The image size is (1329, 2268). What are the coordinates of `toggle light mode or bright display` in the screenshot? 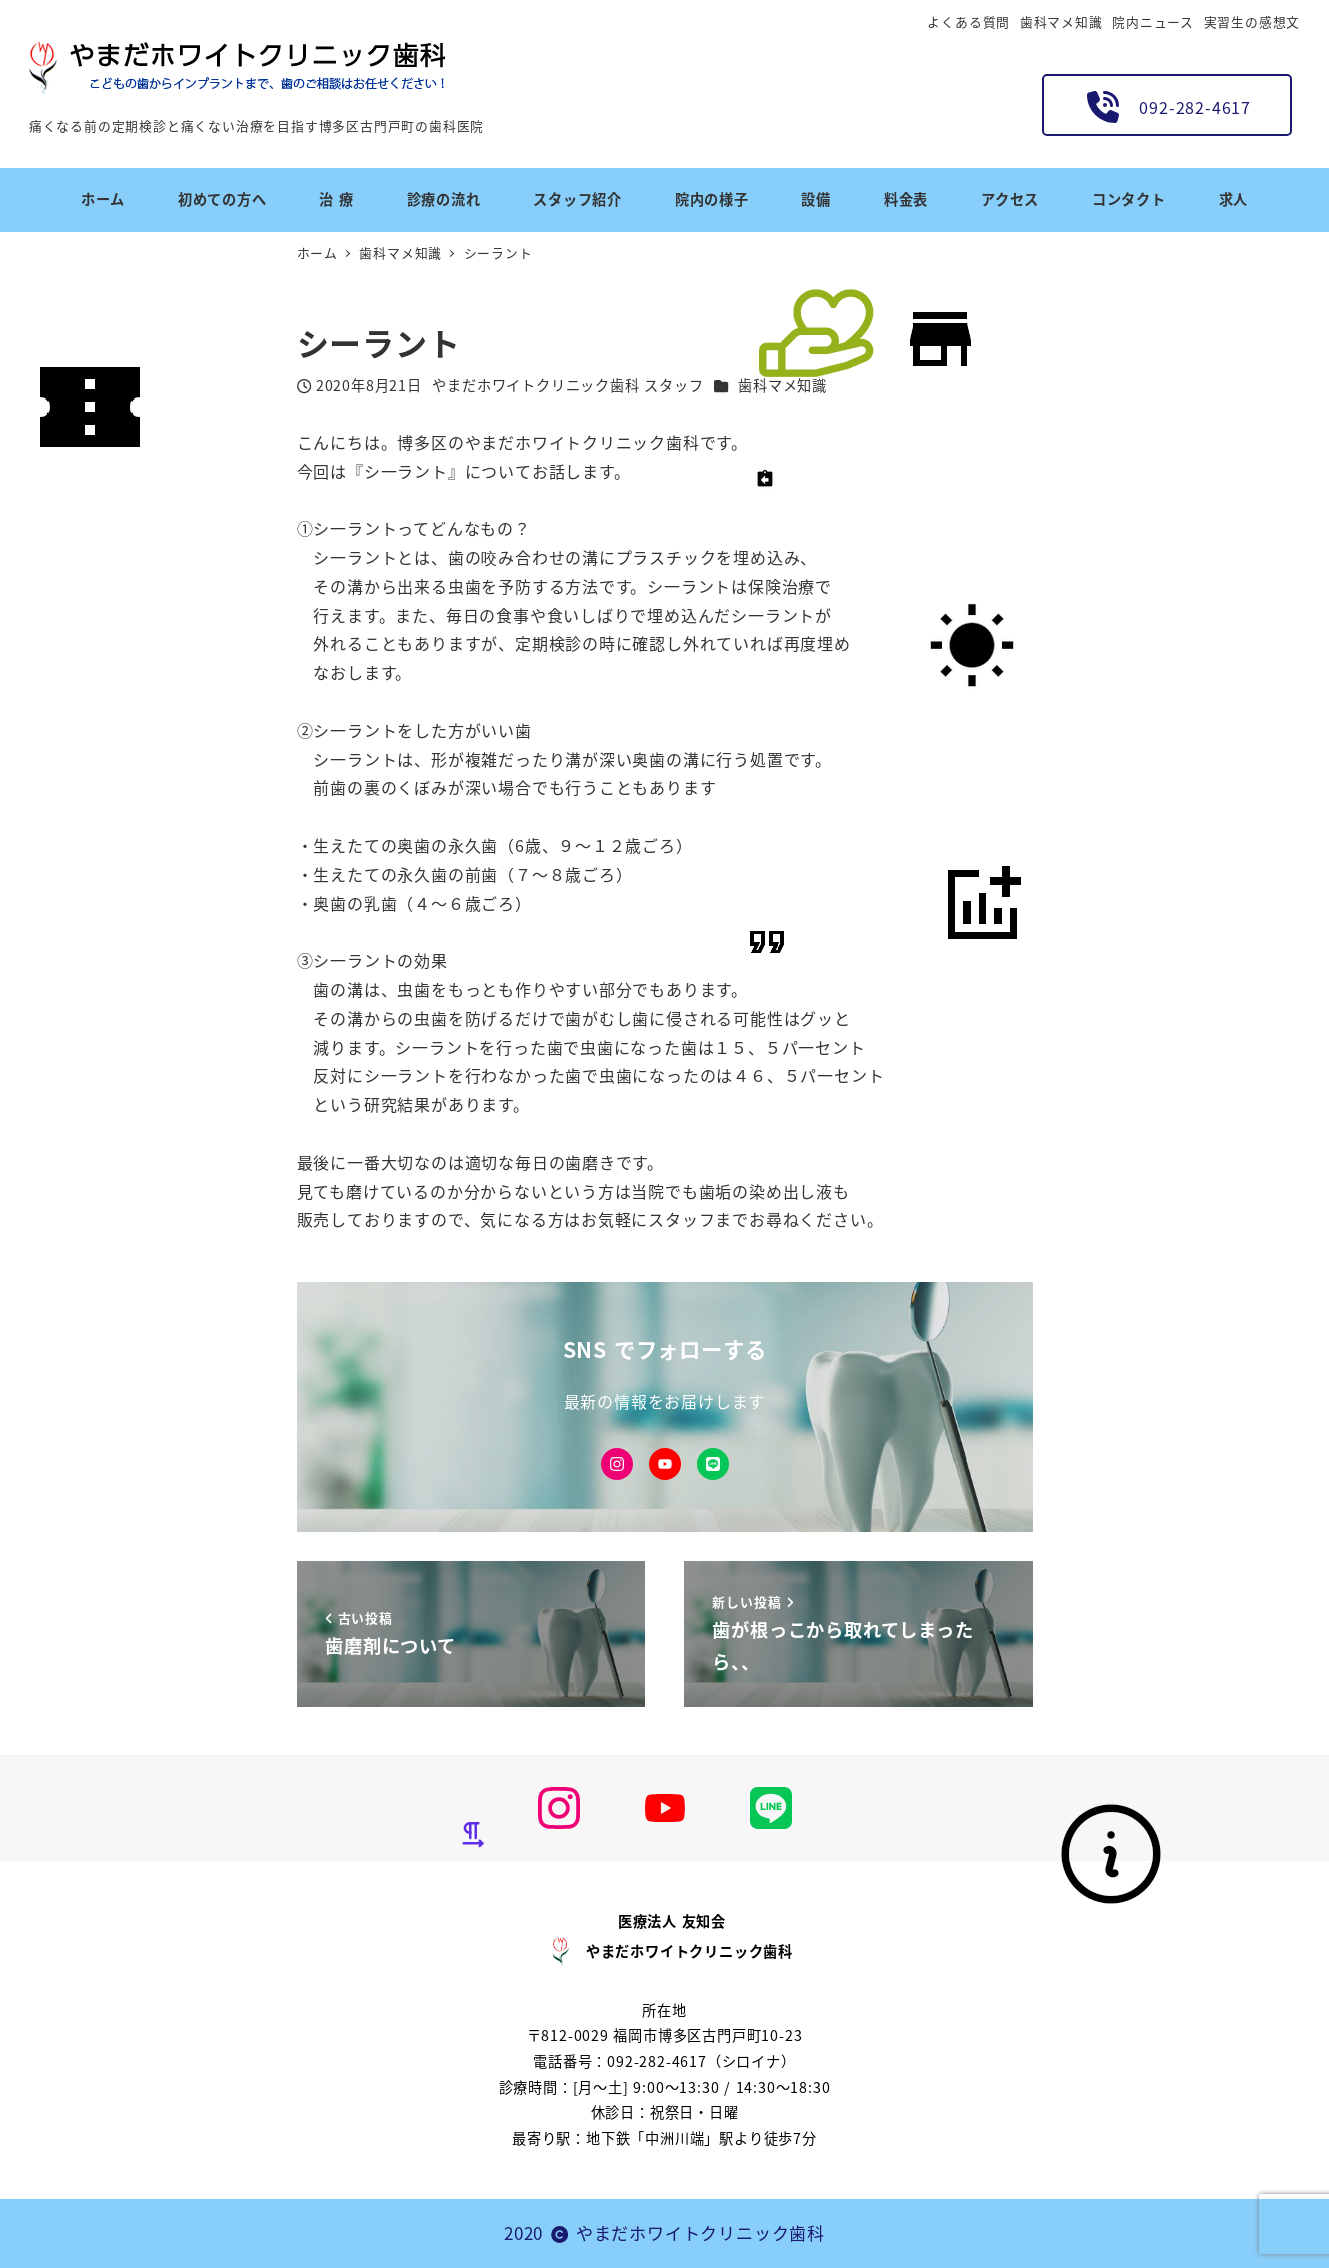 It's located at (972, 647).